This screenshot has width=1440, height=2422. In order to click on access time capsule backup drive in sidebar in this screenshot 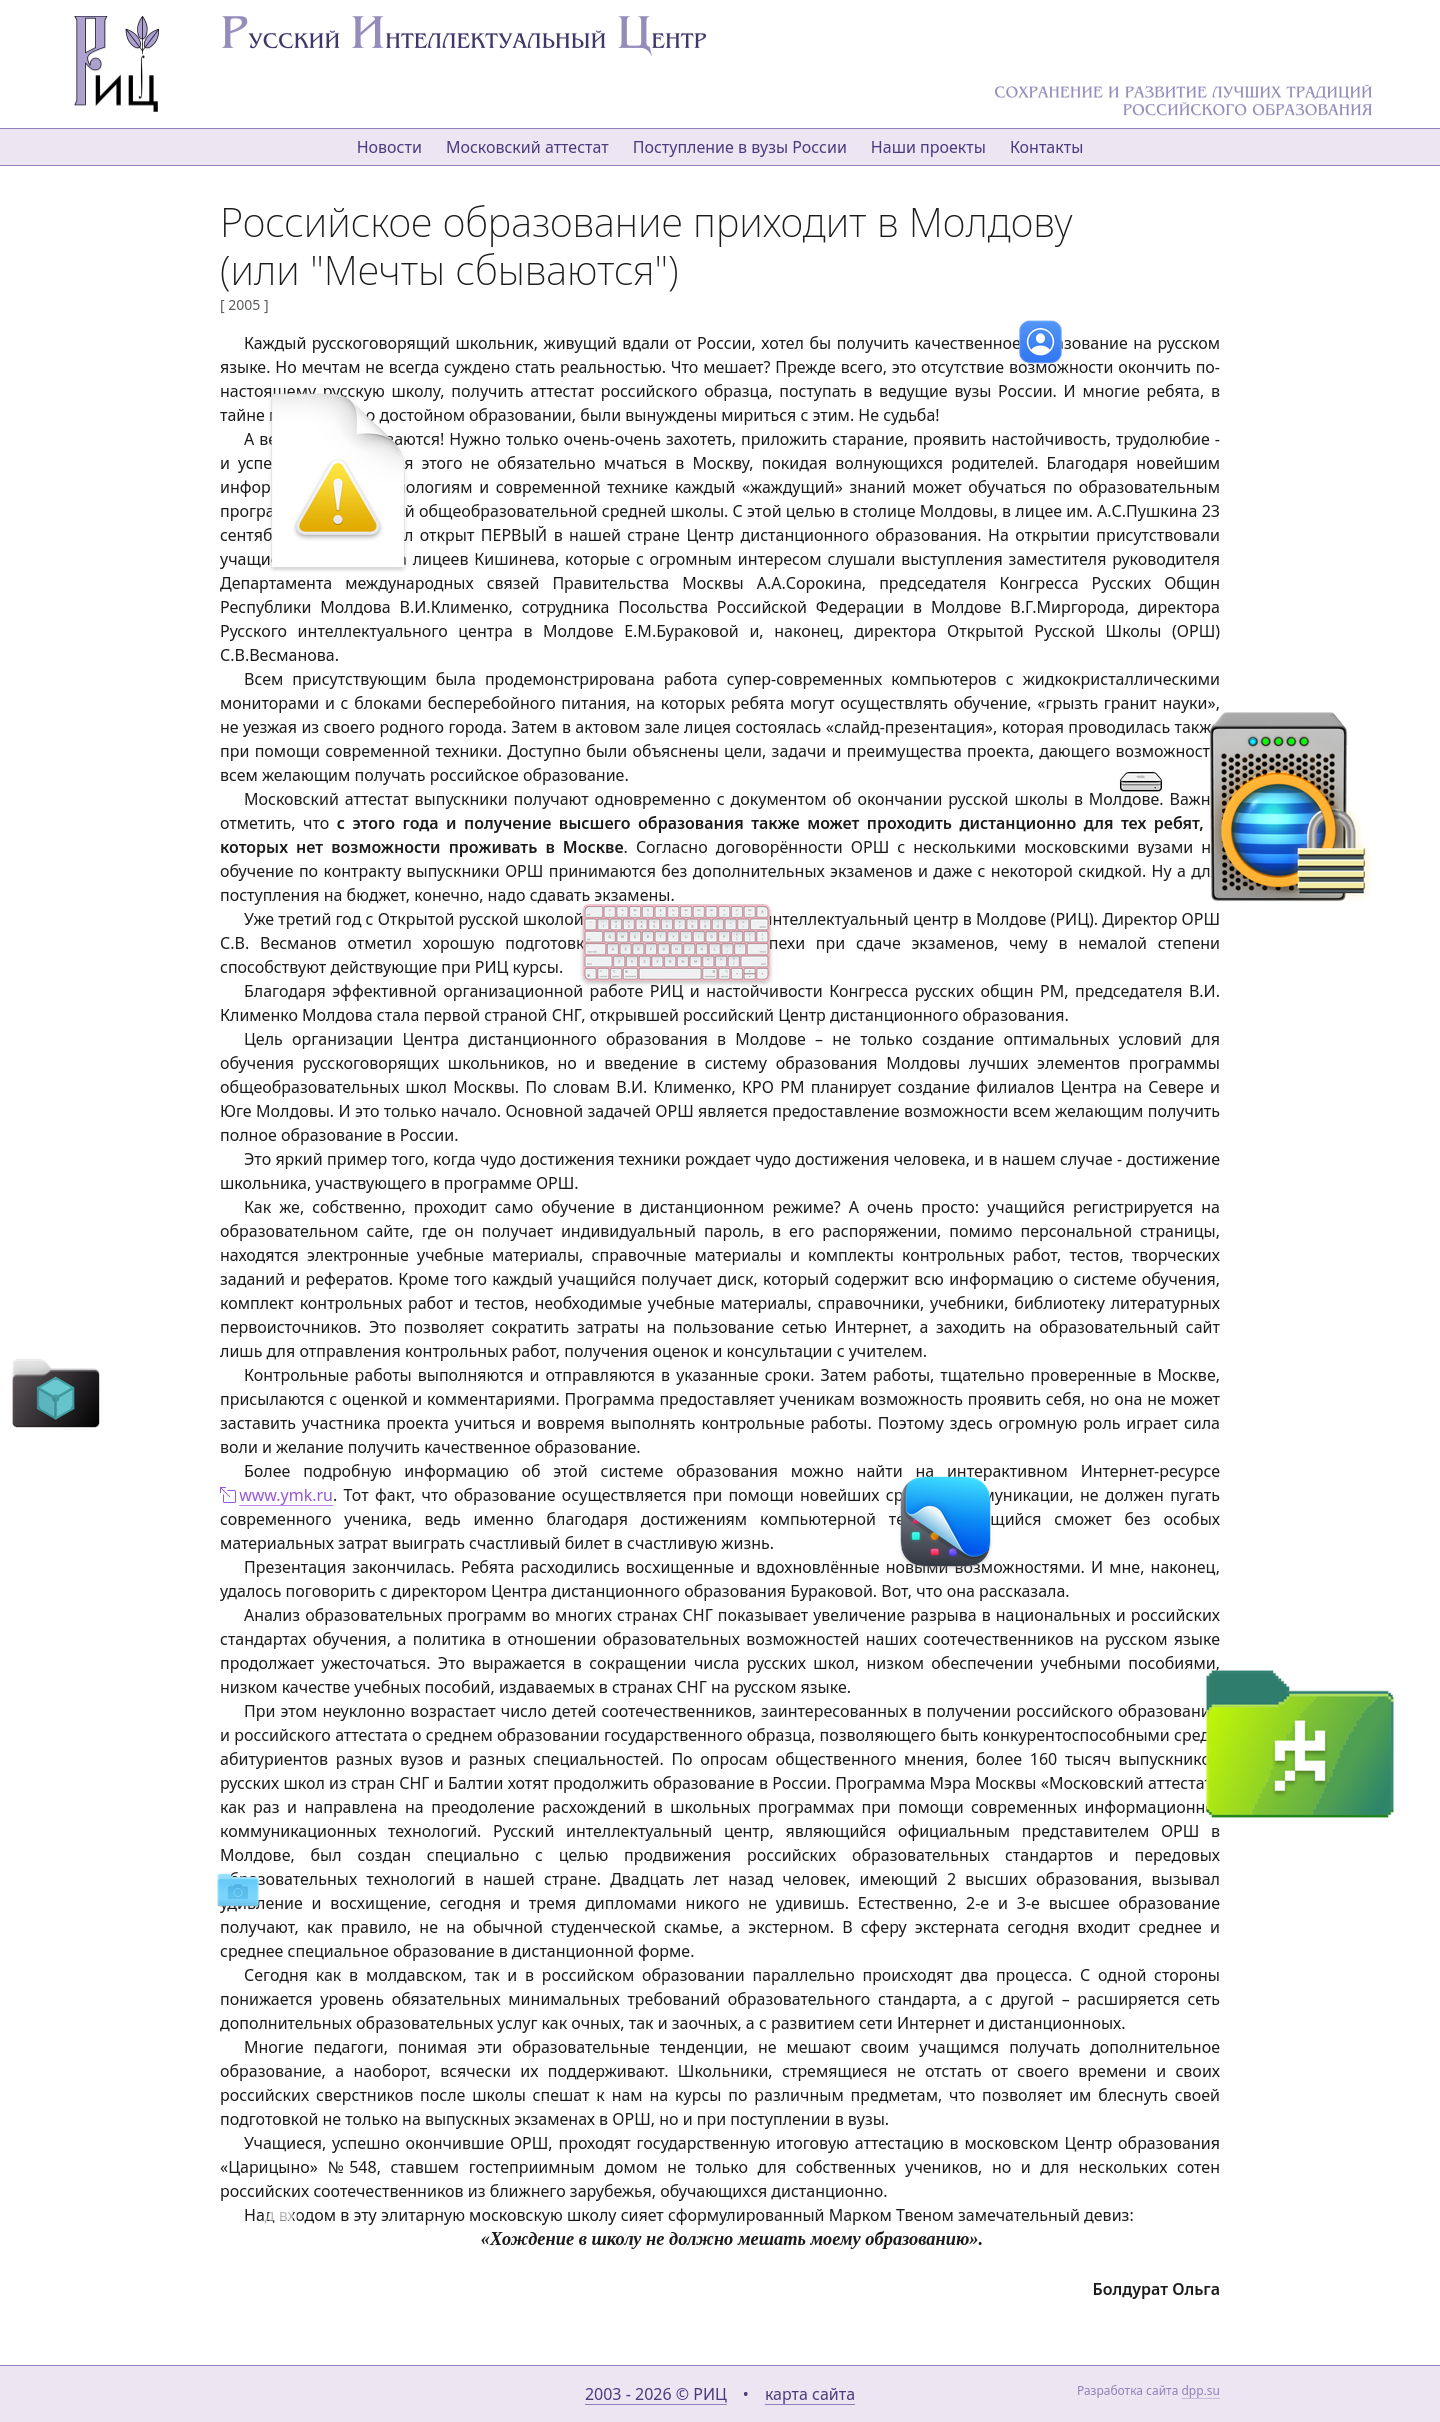, I will do `click(1141, 781)`.